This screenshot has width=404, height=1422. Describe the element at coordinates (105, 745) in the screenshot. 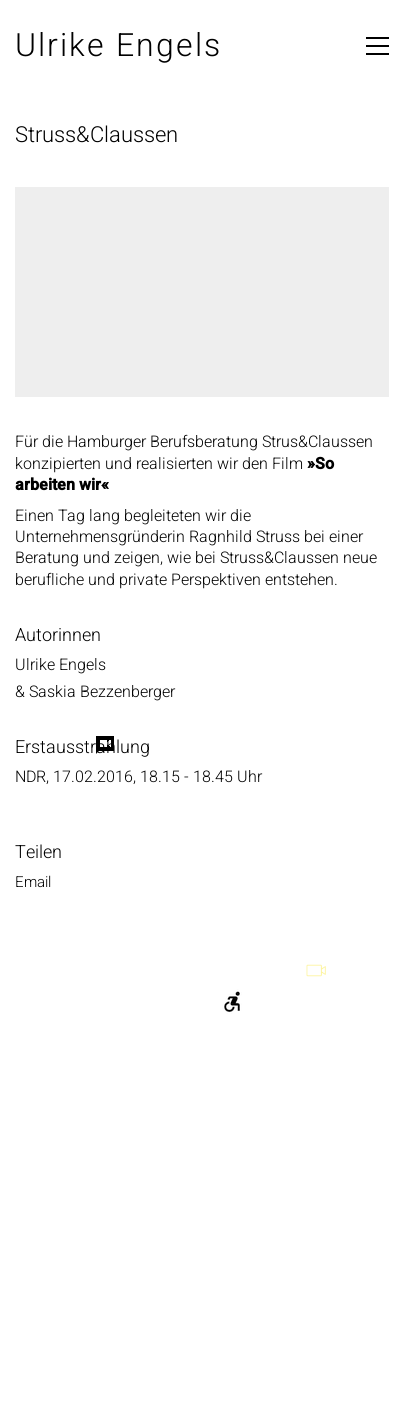

I see `start a video call or chat` at that location.